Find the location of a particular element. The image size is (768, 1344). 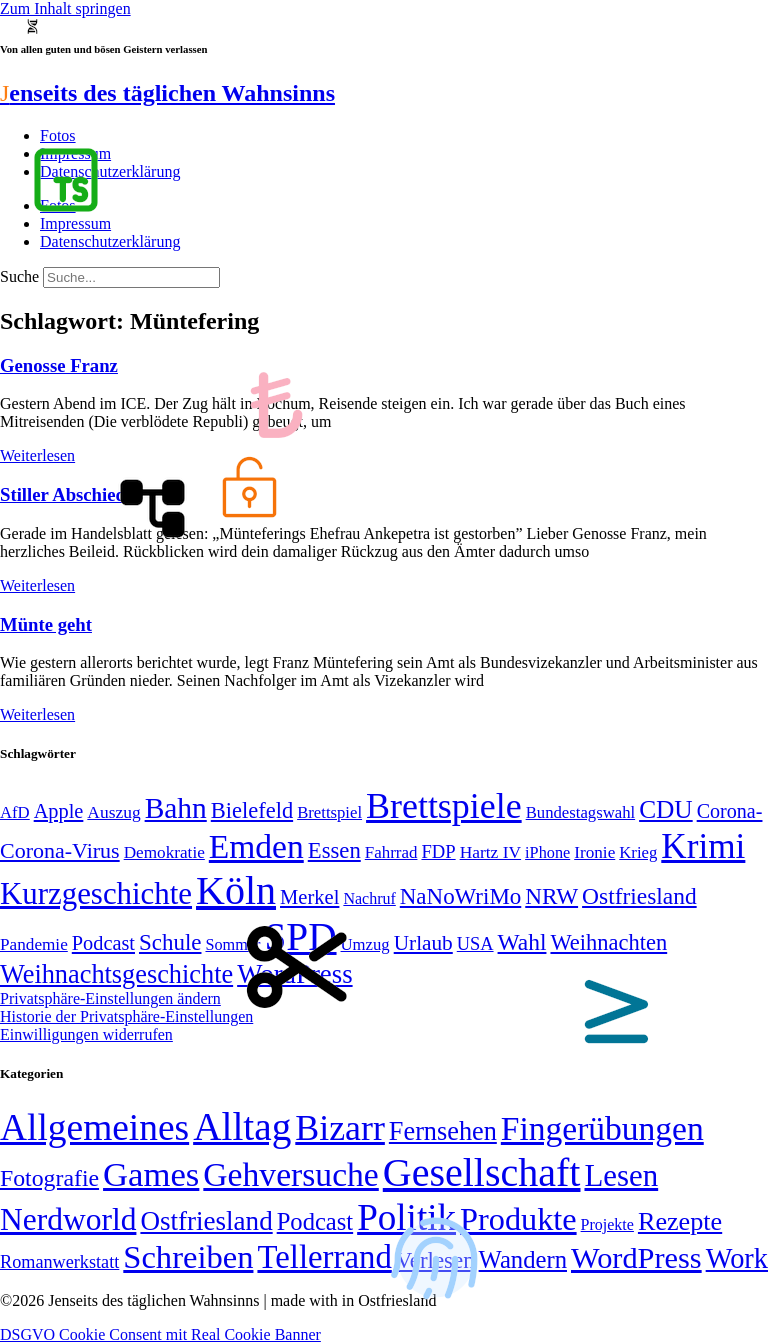

view project hierarchy or structure is located at coordinates (152, 508).